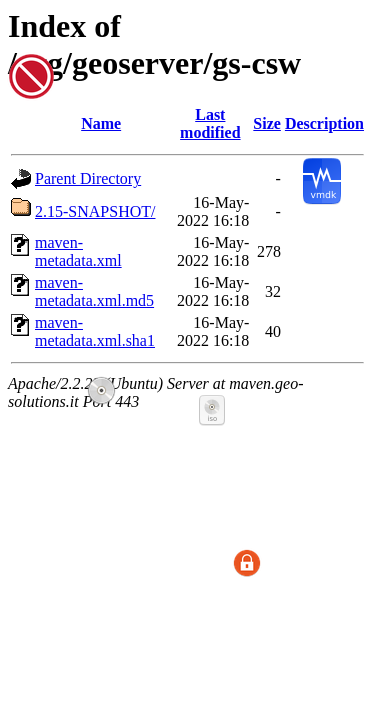 The width and height of the screenshot is (375, 720). I want to click on lock the screen, so click(247, 563).